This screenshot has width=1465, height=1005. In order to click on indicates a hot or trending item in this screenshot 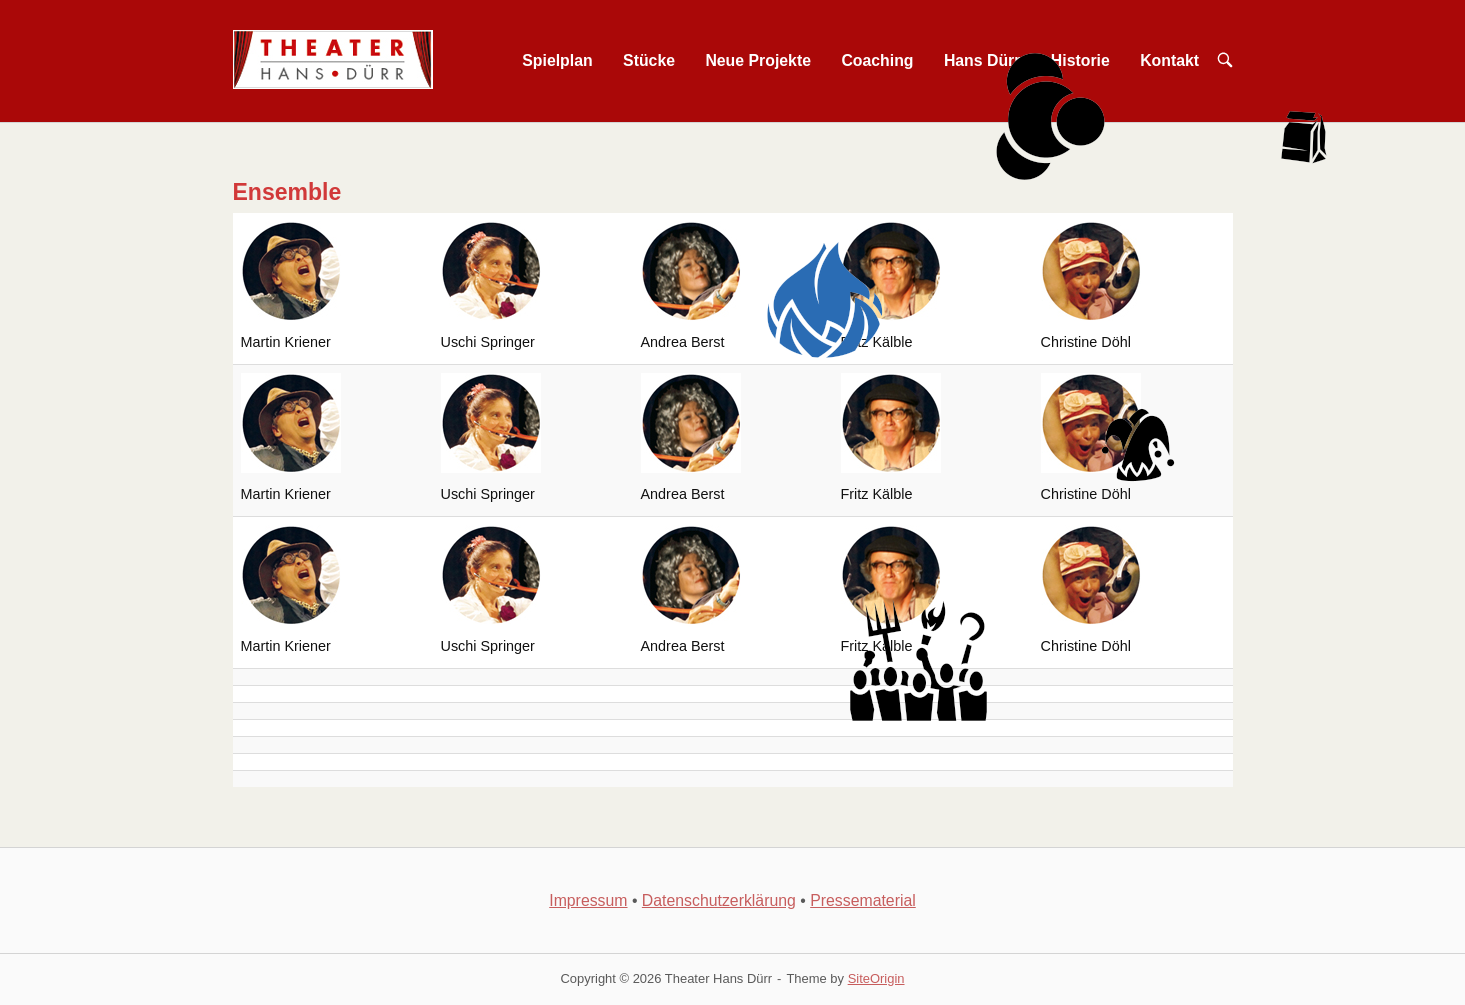, I will do `click(824, 300)`.